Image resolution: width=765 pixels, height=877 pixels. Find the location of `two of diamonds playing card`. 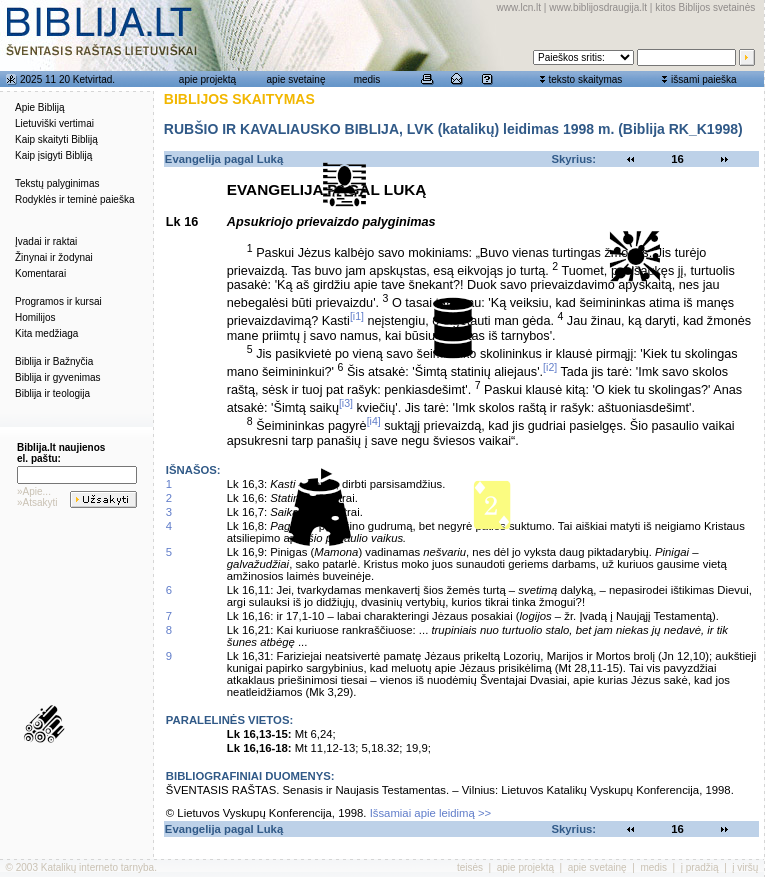

two of diamonds playing card is located at coordinates (492, 505).